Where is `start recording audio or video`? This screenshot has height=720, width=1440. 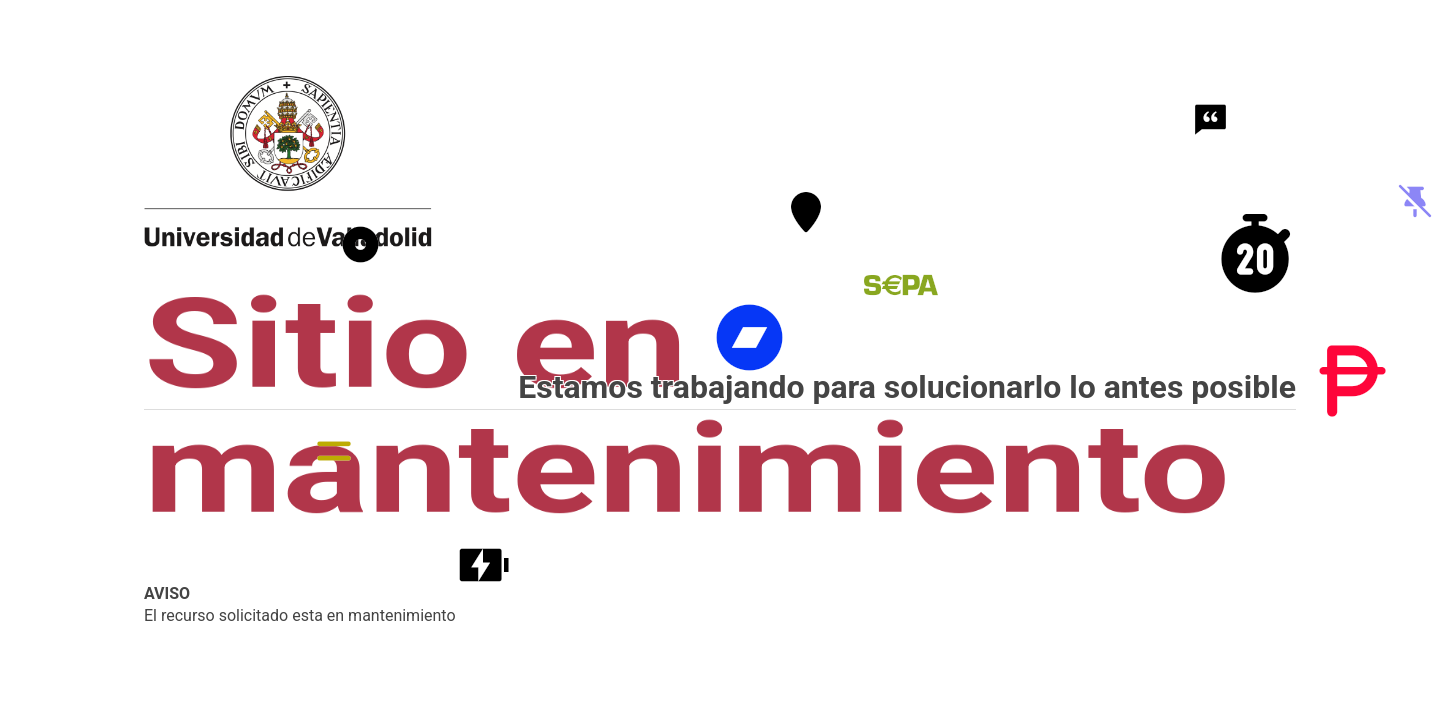
start recording audio or video is located at coordinates (360, 244).